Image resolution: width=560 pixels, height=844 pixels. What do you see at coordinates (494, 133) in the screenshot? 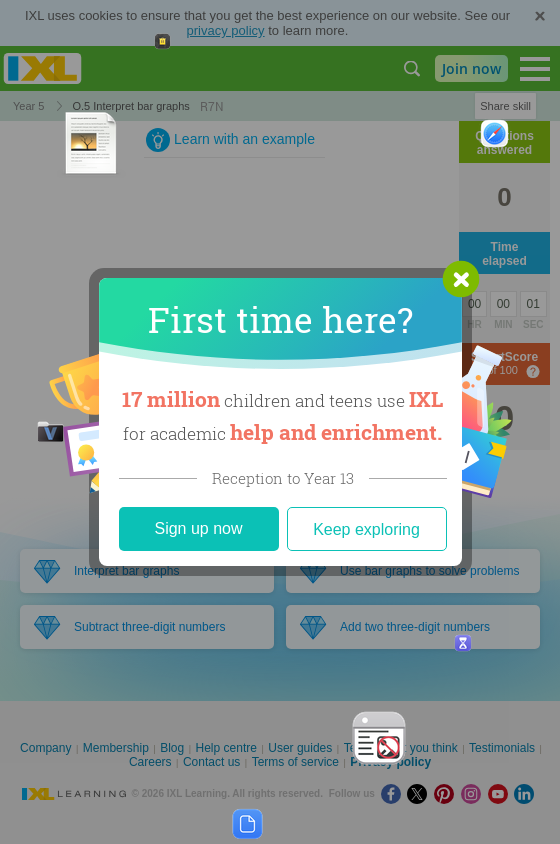
I see `open Safari web browser` at bounding box center [494, 133].